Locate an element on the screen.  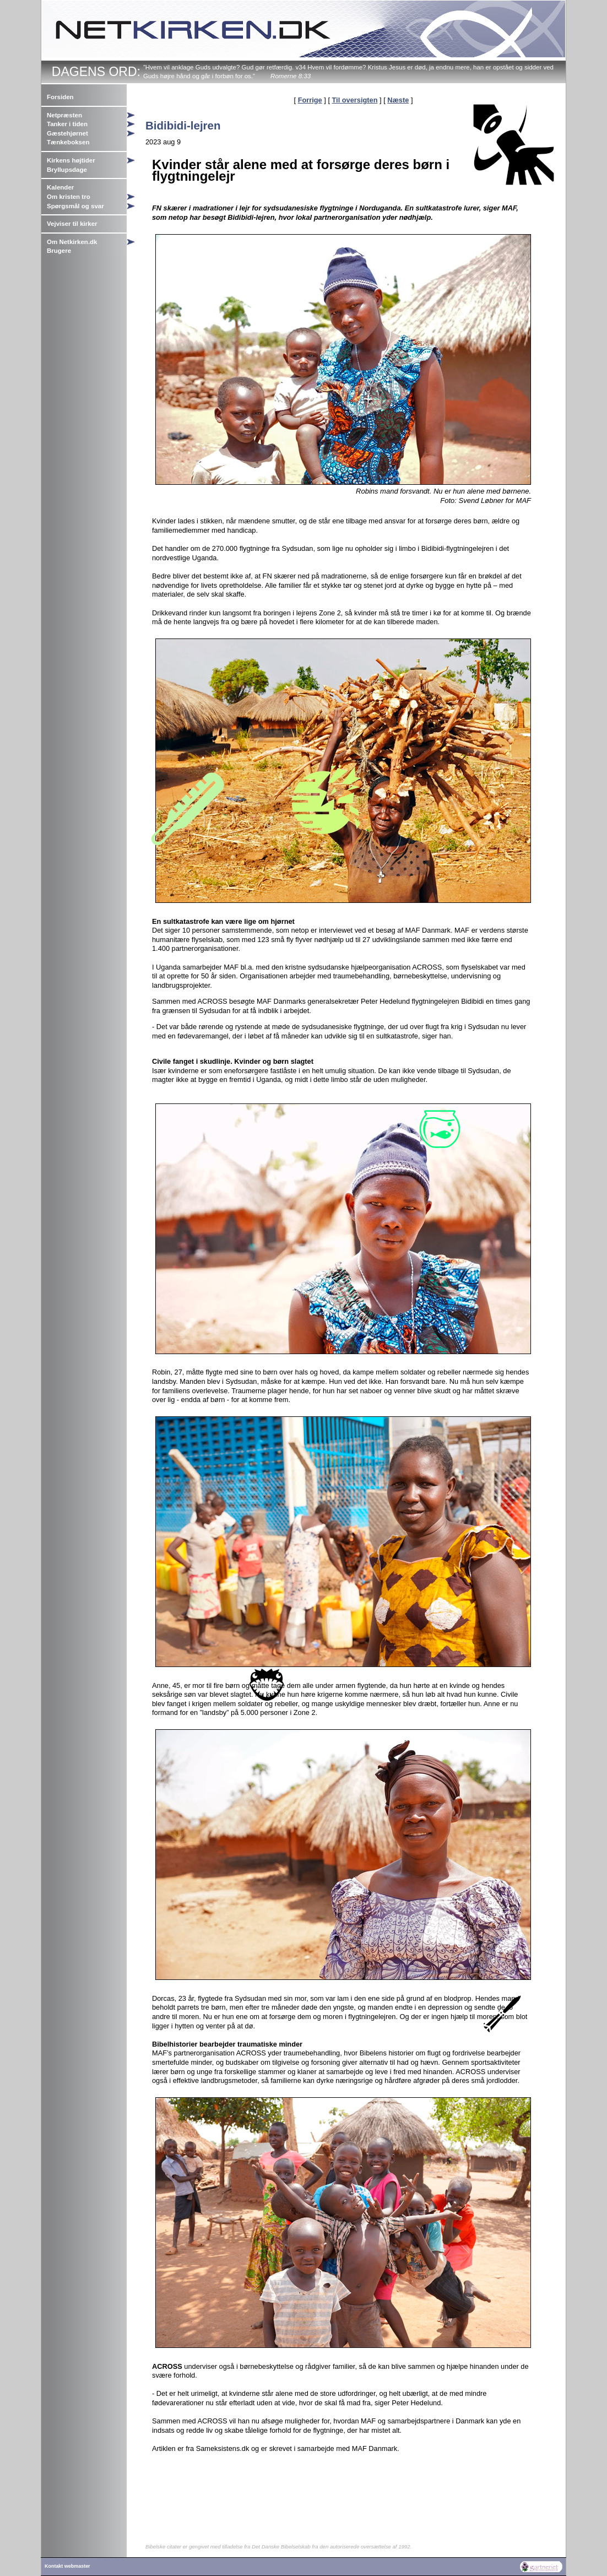
check body temperature or health status is located at coordinates (187, 809).